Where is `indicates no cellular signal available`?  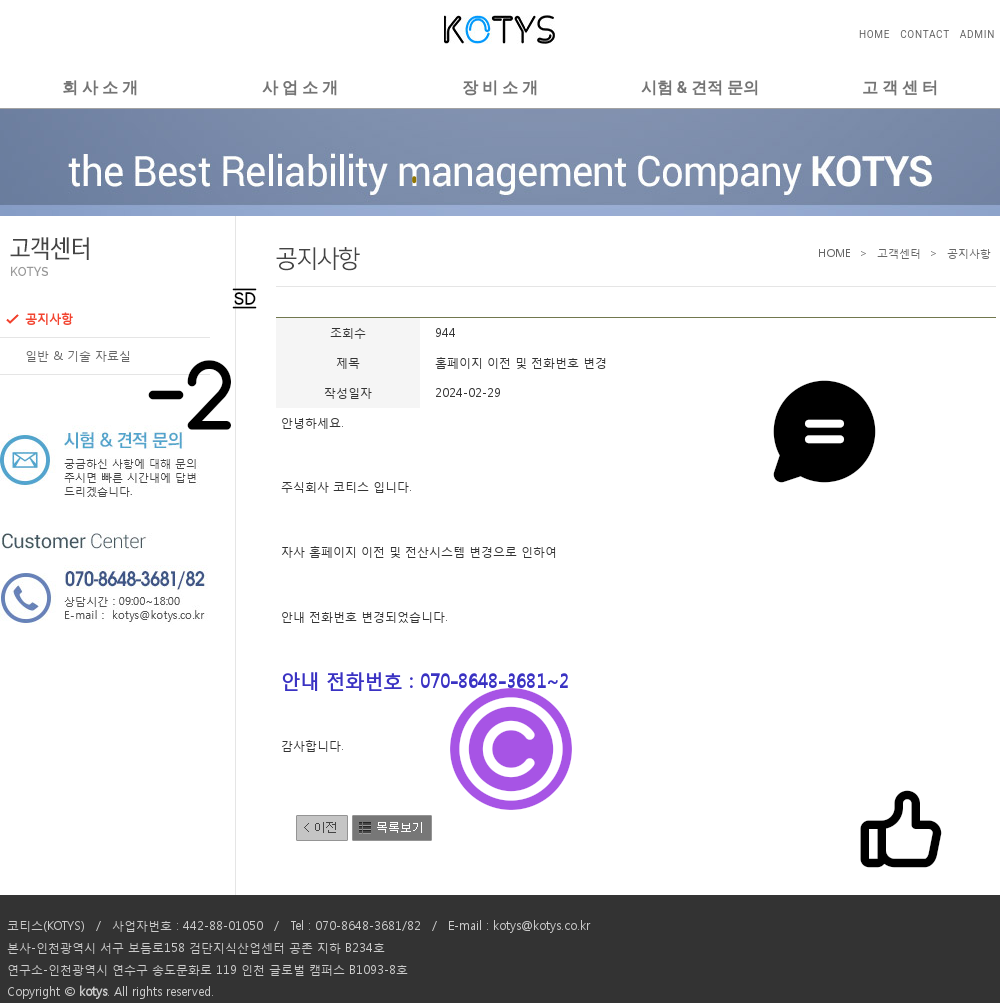
indicates no cellular signal available is located at coordinates (445, 155).